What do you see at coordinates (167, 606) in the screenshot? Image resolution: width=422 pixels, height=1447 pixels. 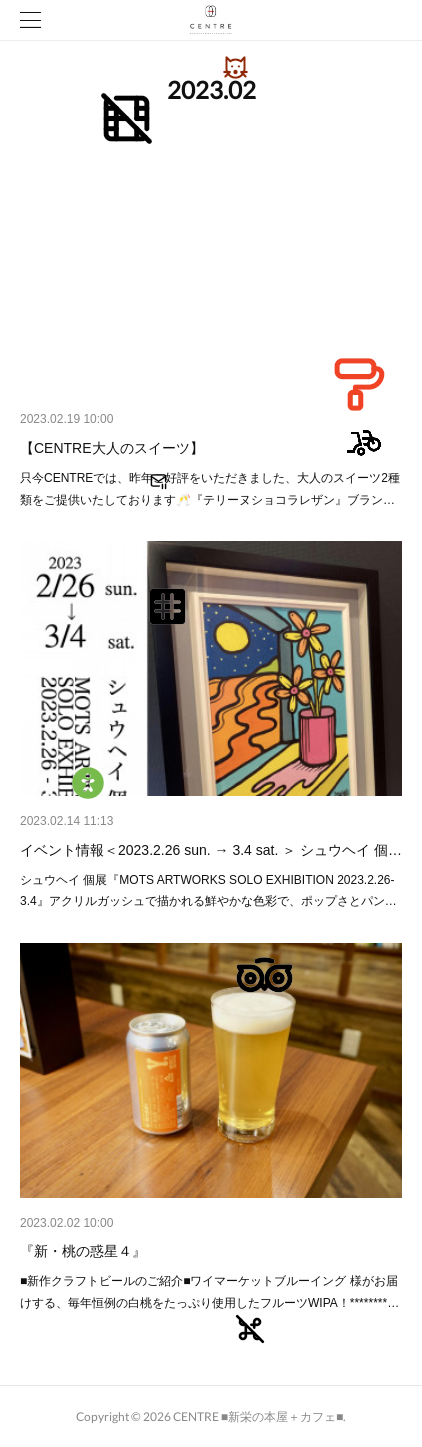 I see `add or browse hashtags` at bounding box center [167, 606].